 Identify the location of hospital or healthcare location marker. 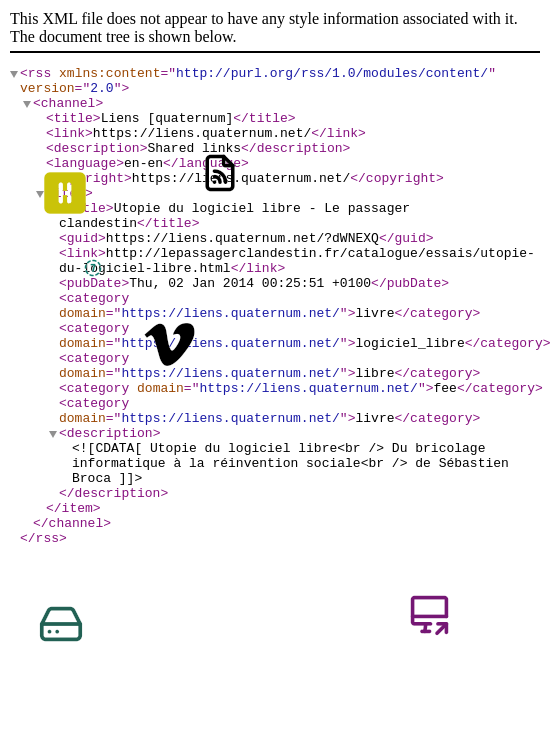
(65, 193).